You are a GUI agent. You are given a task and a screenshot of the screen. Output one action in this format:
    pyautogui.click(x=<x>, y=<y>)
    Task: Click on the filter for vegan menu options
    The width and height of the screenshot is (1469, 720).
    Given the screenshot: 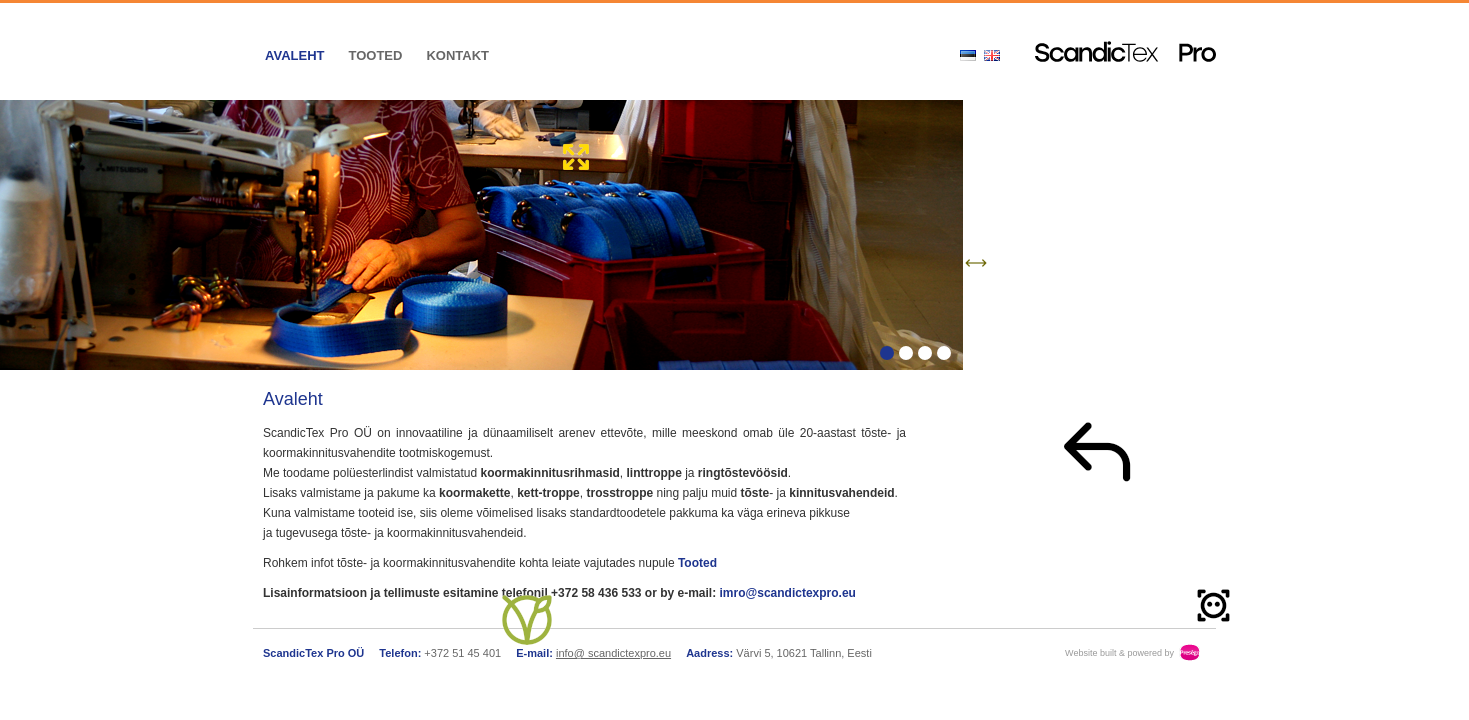 What is the action you would take?
    pyautogui.click(x=527, y=620)
    